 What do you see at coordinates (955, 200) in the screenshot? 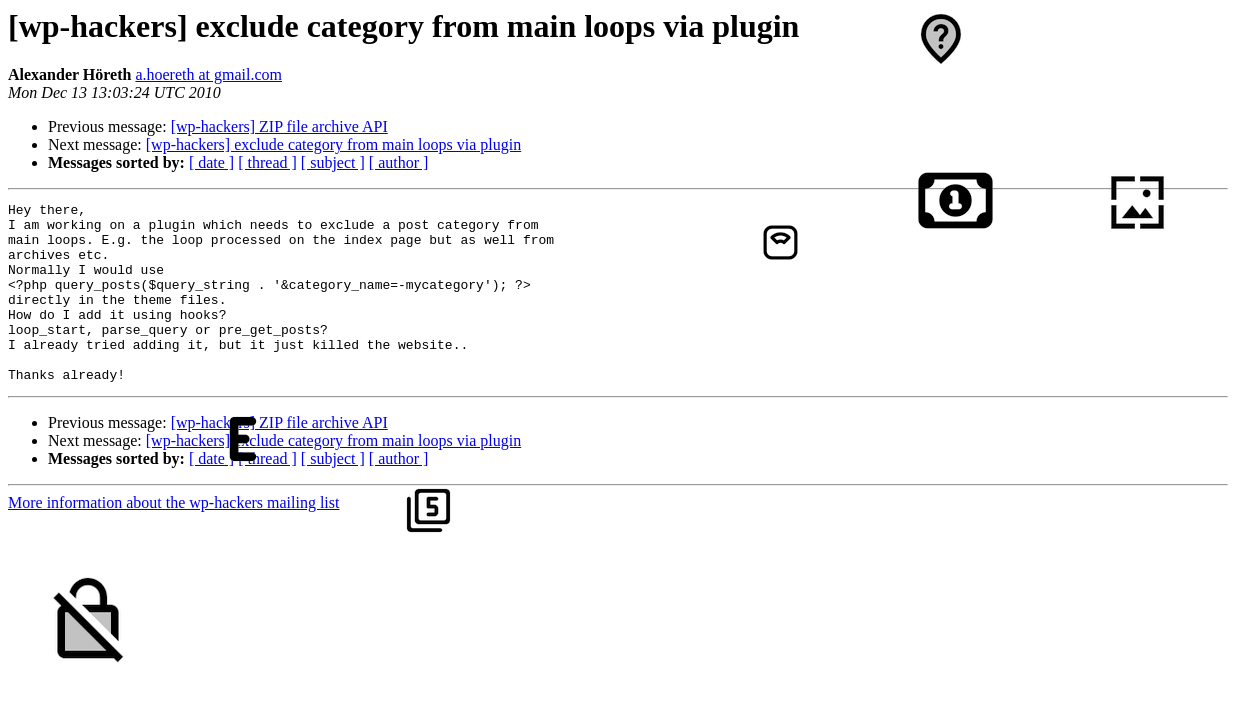
I see `view payment or billing information` at bounding box center [955, 200].